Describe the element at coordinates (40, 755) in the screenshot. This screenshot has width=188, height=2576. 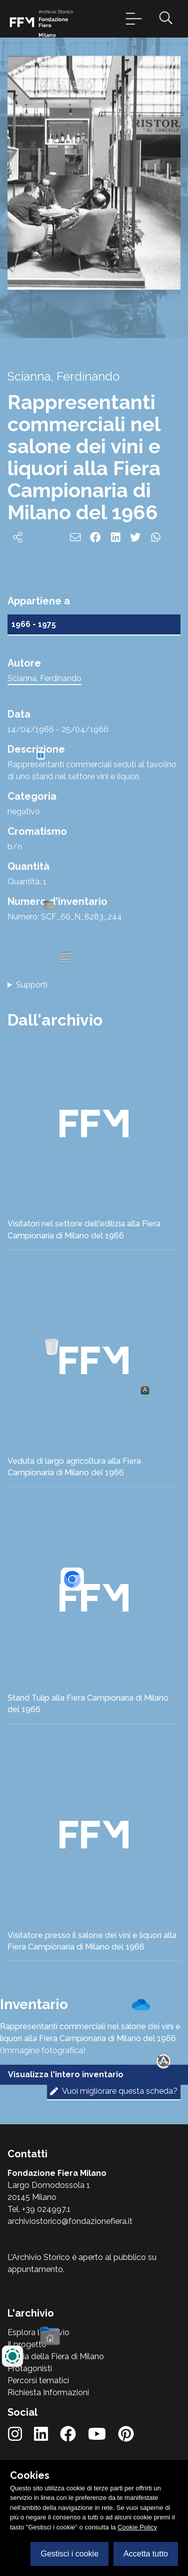
I see `open obfuscate app for redacting sensitive information` at that location.